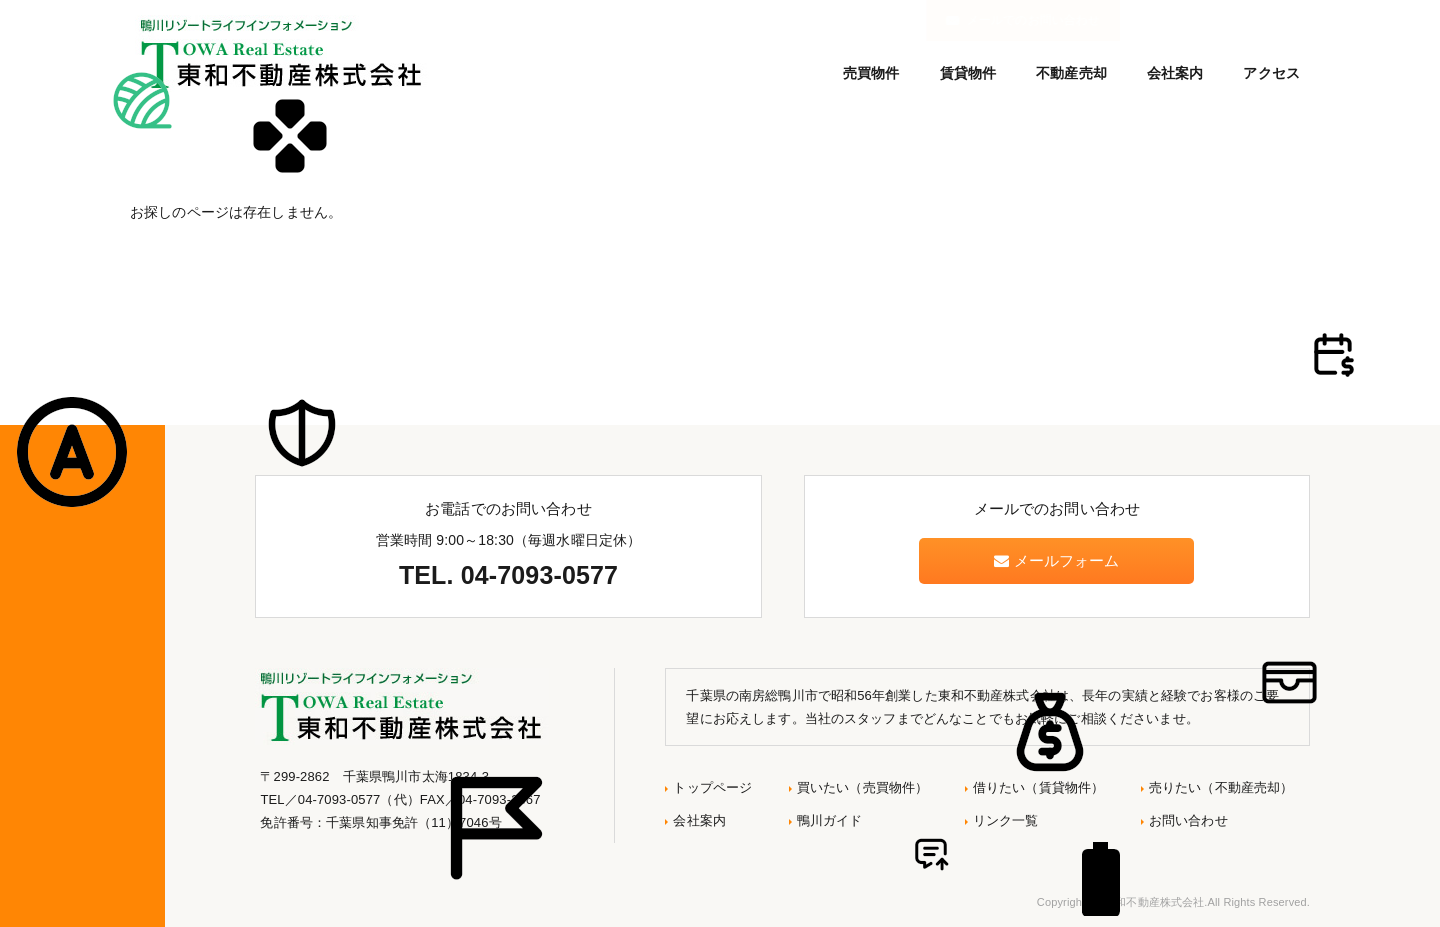 The image size is (1440, 927). What do you see at coordinates (302, 433) in the screenshot?
I see `indicates partial security or protection status` at bounding box center [302, 433].